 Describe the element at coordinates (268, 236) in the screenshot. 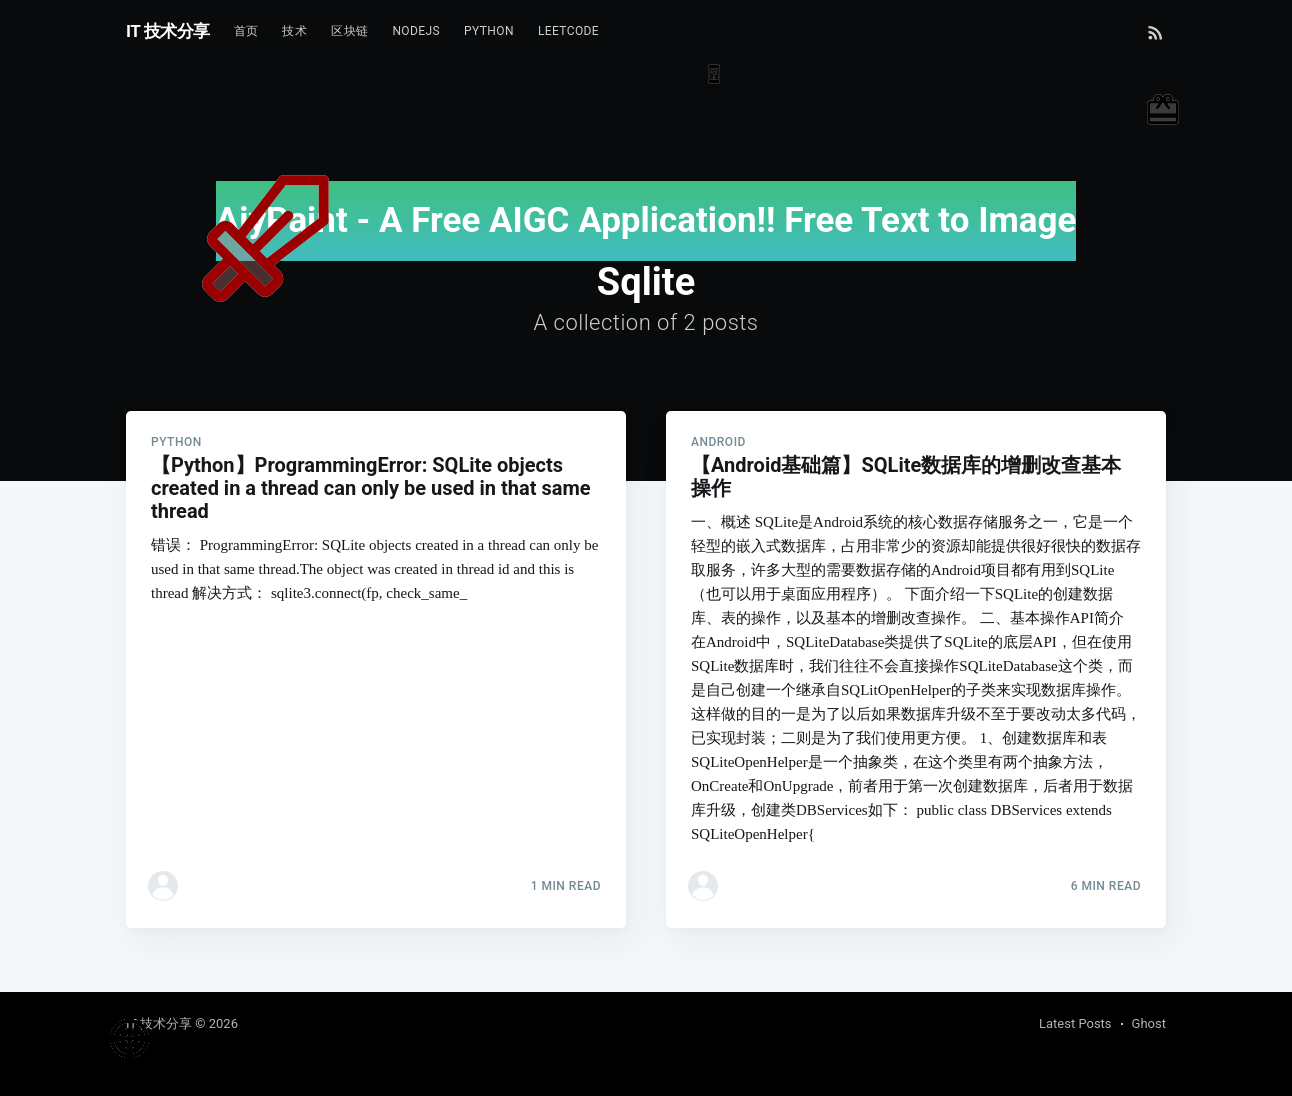

I see `access game or combat features` at that location.